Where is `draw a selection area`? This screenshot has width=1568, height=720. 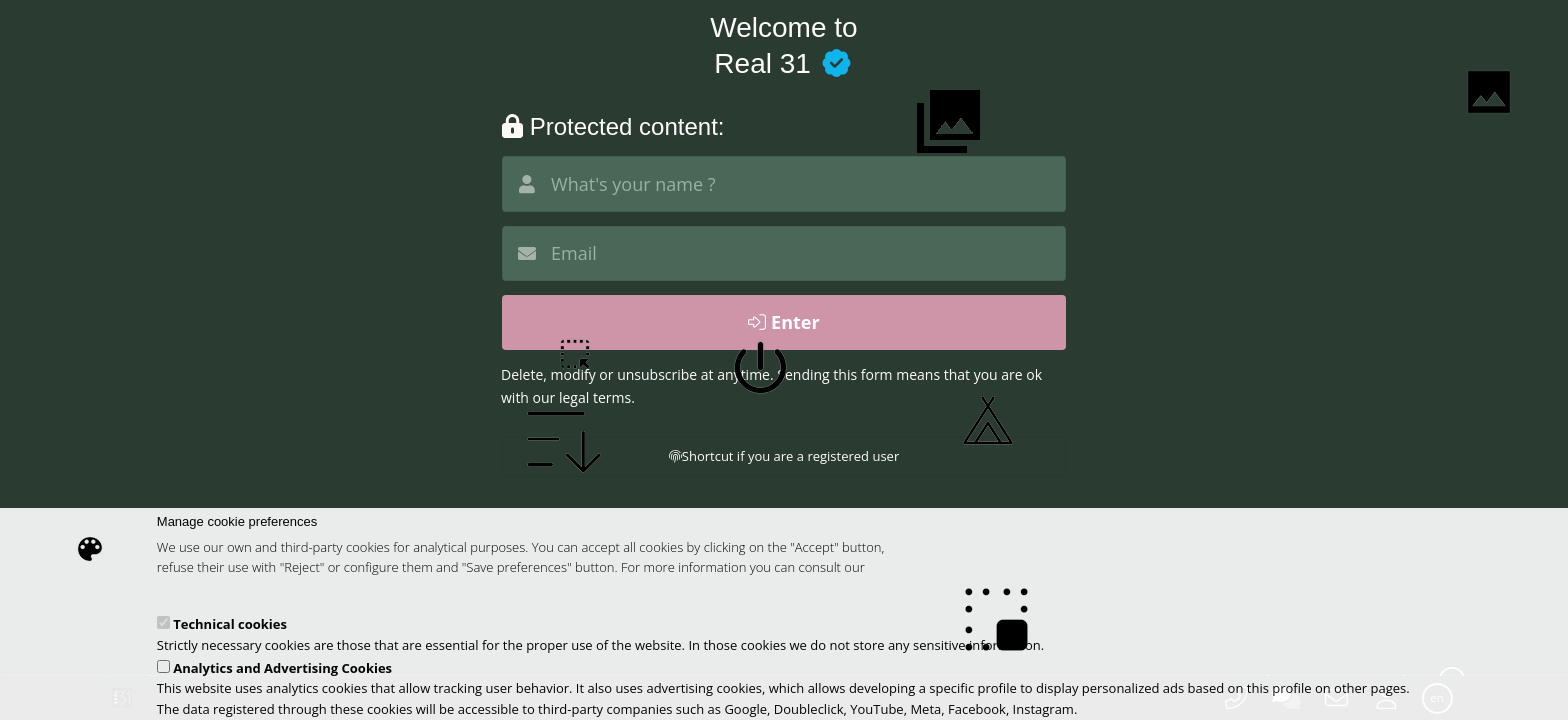
draw a selection area is located at coordinates (575, 354).